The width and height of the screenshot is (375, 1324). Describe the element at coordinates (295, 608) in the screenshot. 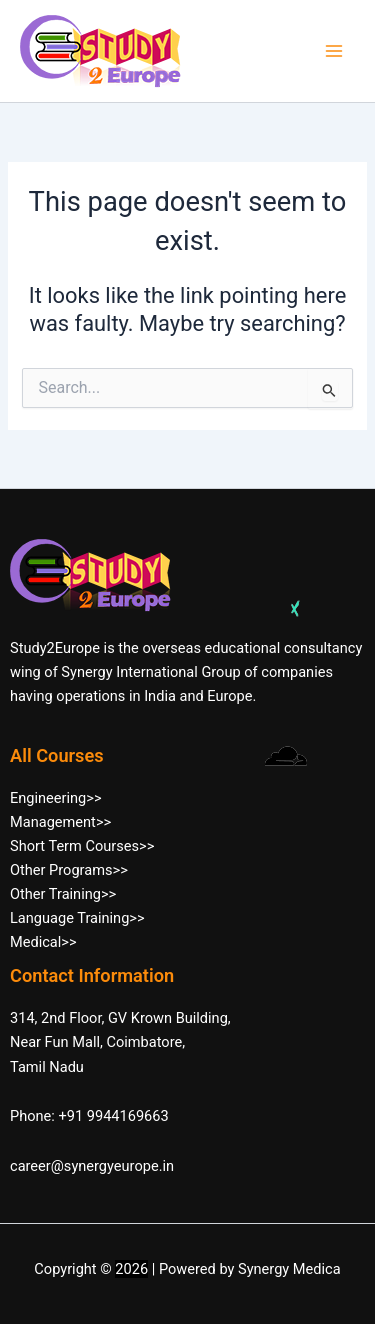

I see `pipx python package installer logo` at that location.